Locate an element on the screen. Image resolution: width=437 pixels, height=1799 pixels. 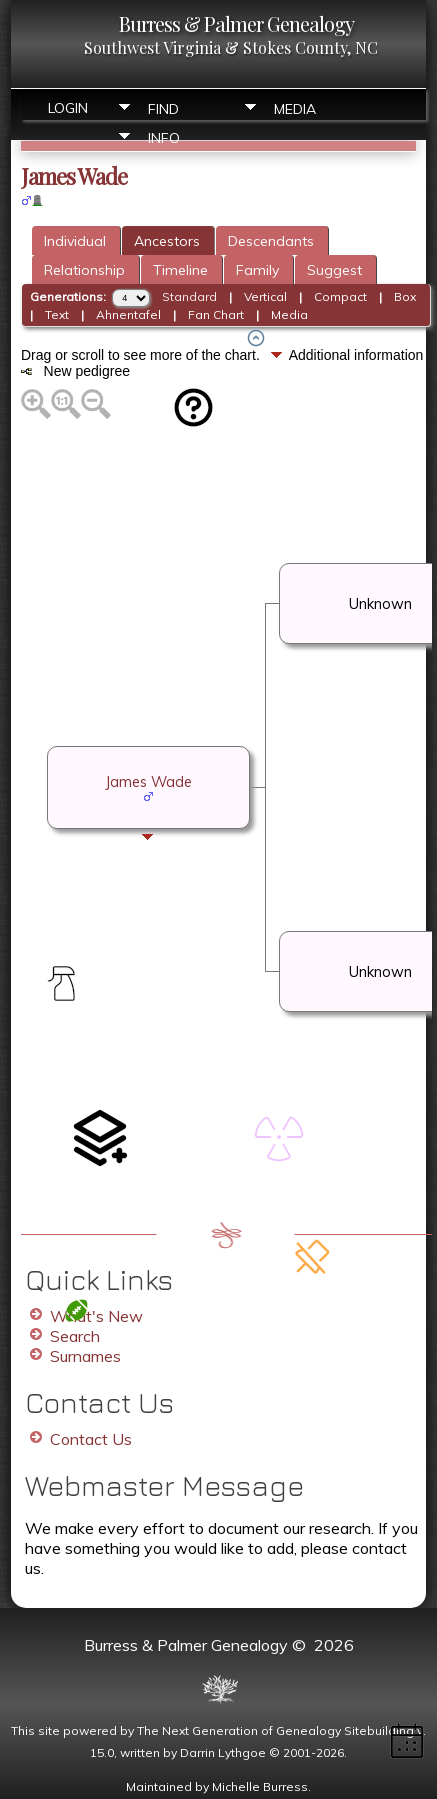
add a new layer to the stack is located at coordinates (100, 1138).